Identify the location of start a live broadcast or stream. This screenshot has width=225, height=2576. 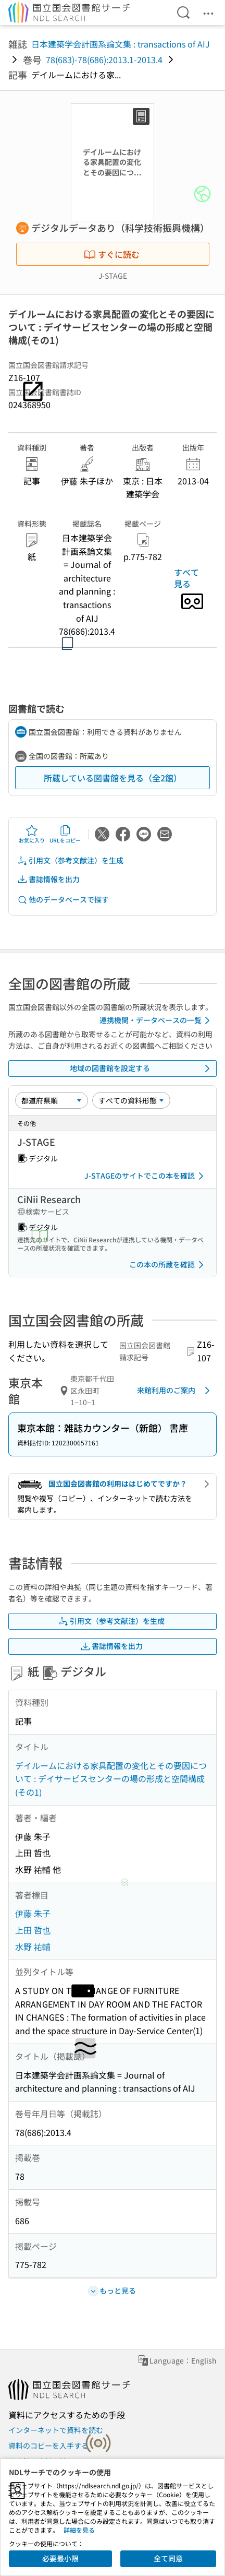
(98, 2443).